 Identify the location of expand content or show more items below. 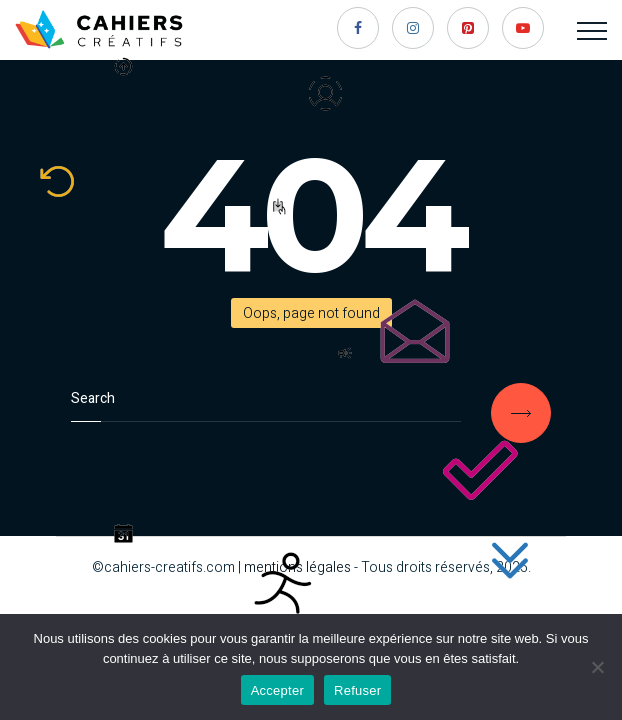
(510, 559).